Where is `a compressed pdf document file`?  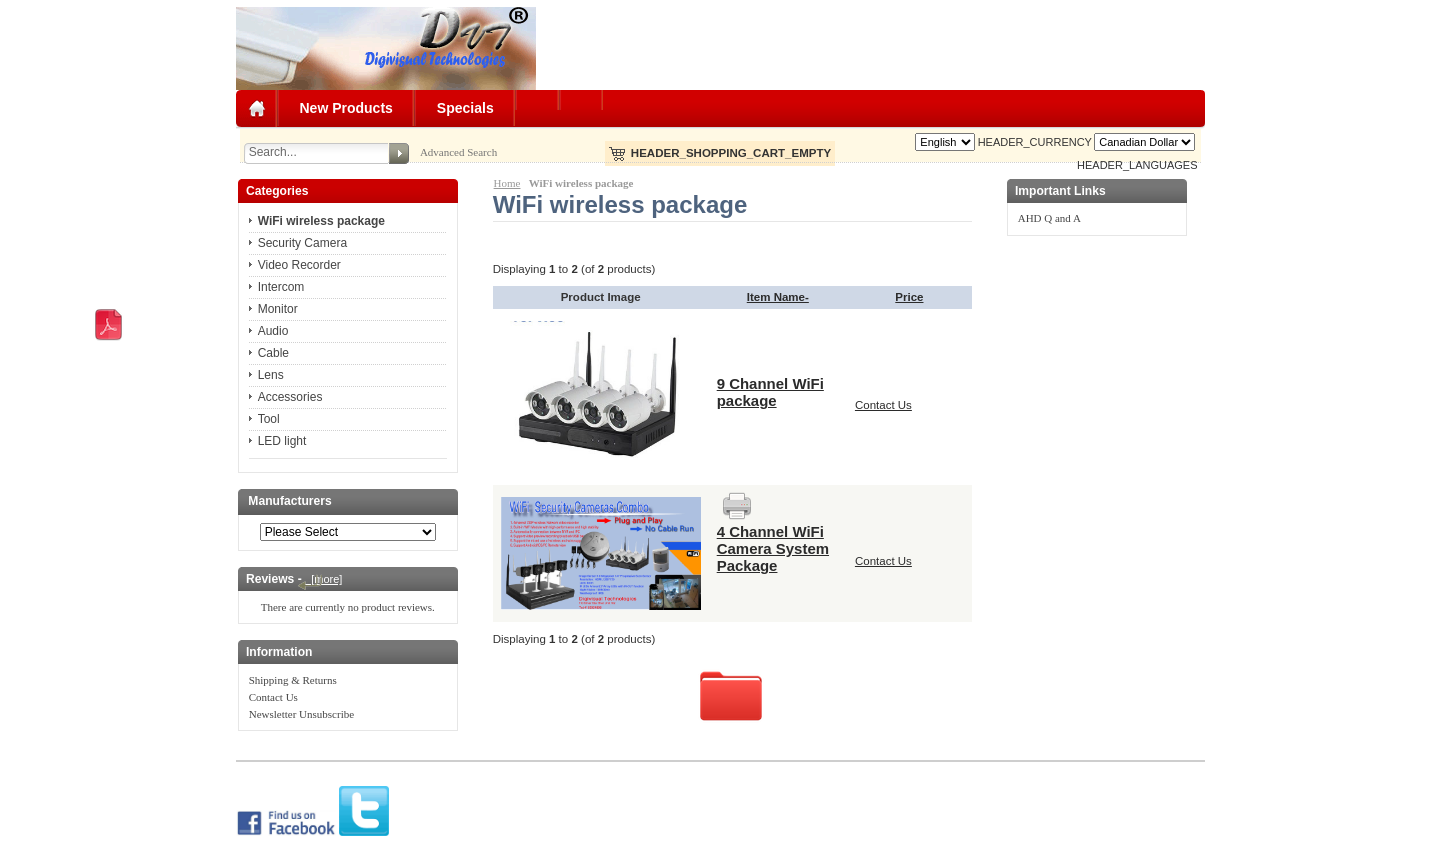 a compressed pdf document file is located at coordinates (108, 324).